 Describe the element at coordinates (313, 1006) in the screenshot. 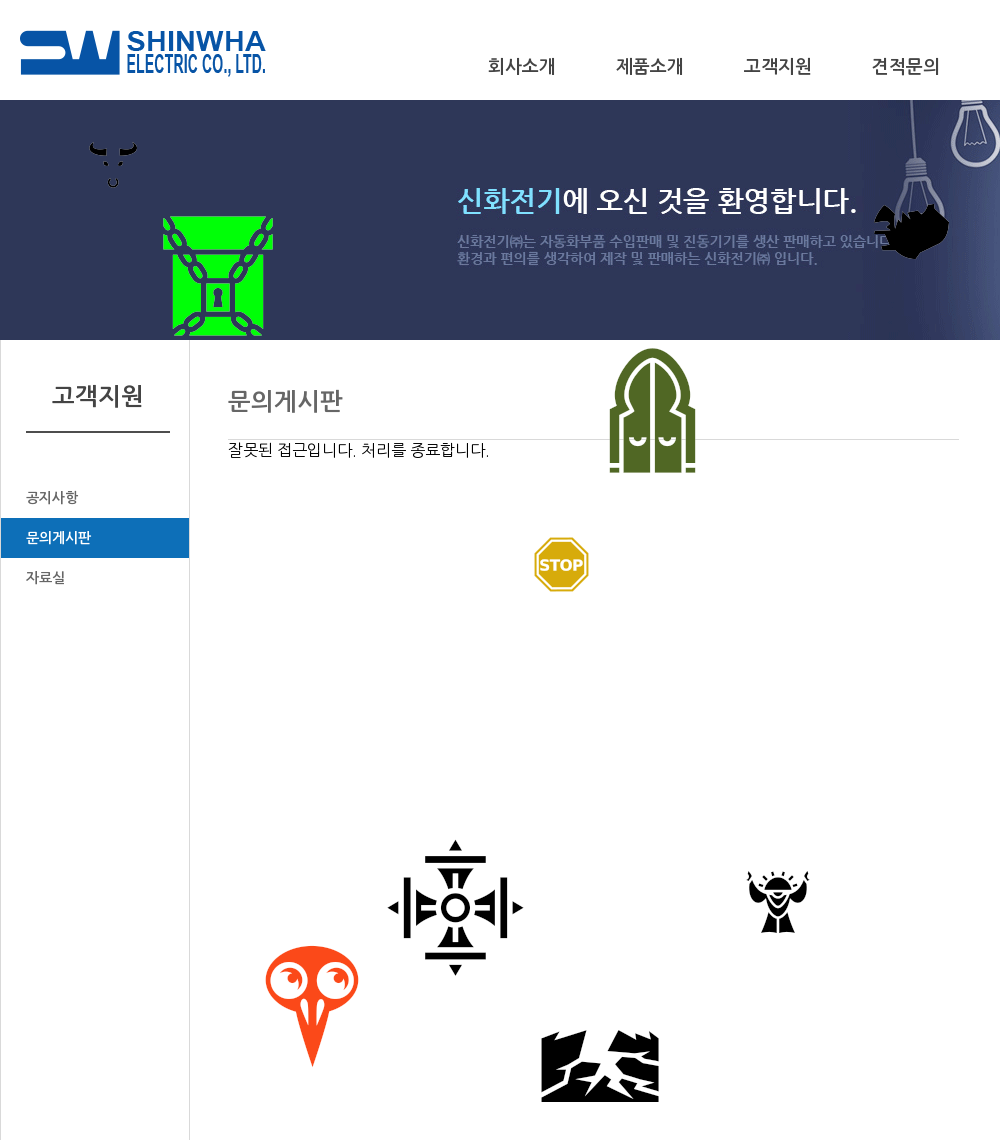

I see `select a bird mask avatar or character` at that location.